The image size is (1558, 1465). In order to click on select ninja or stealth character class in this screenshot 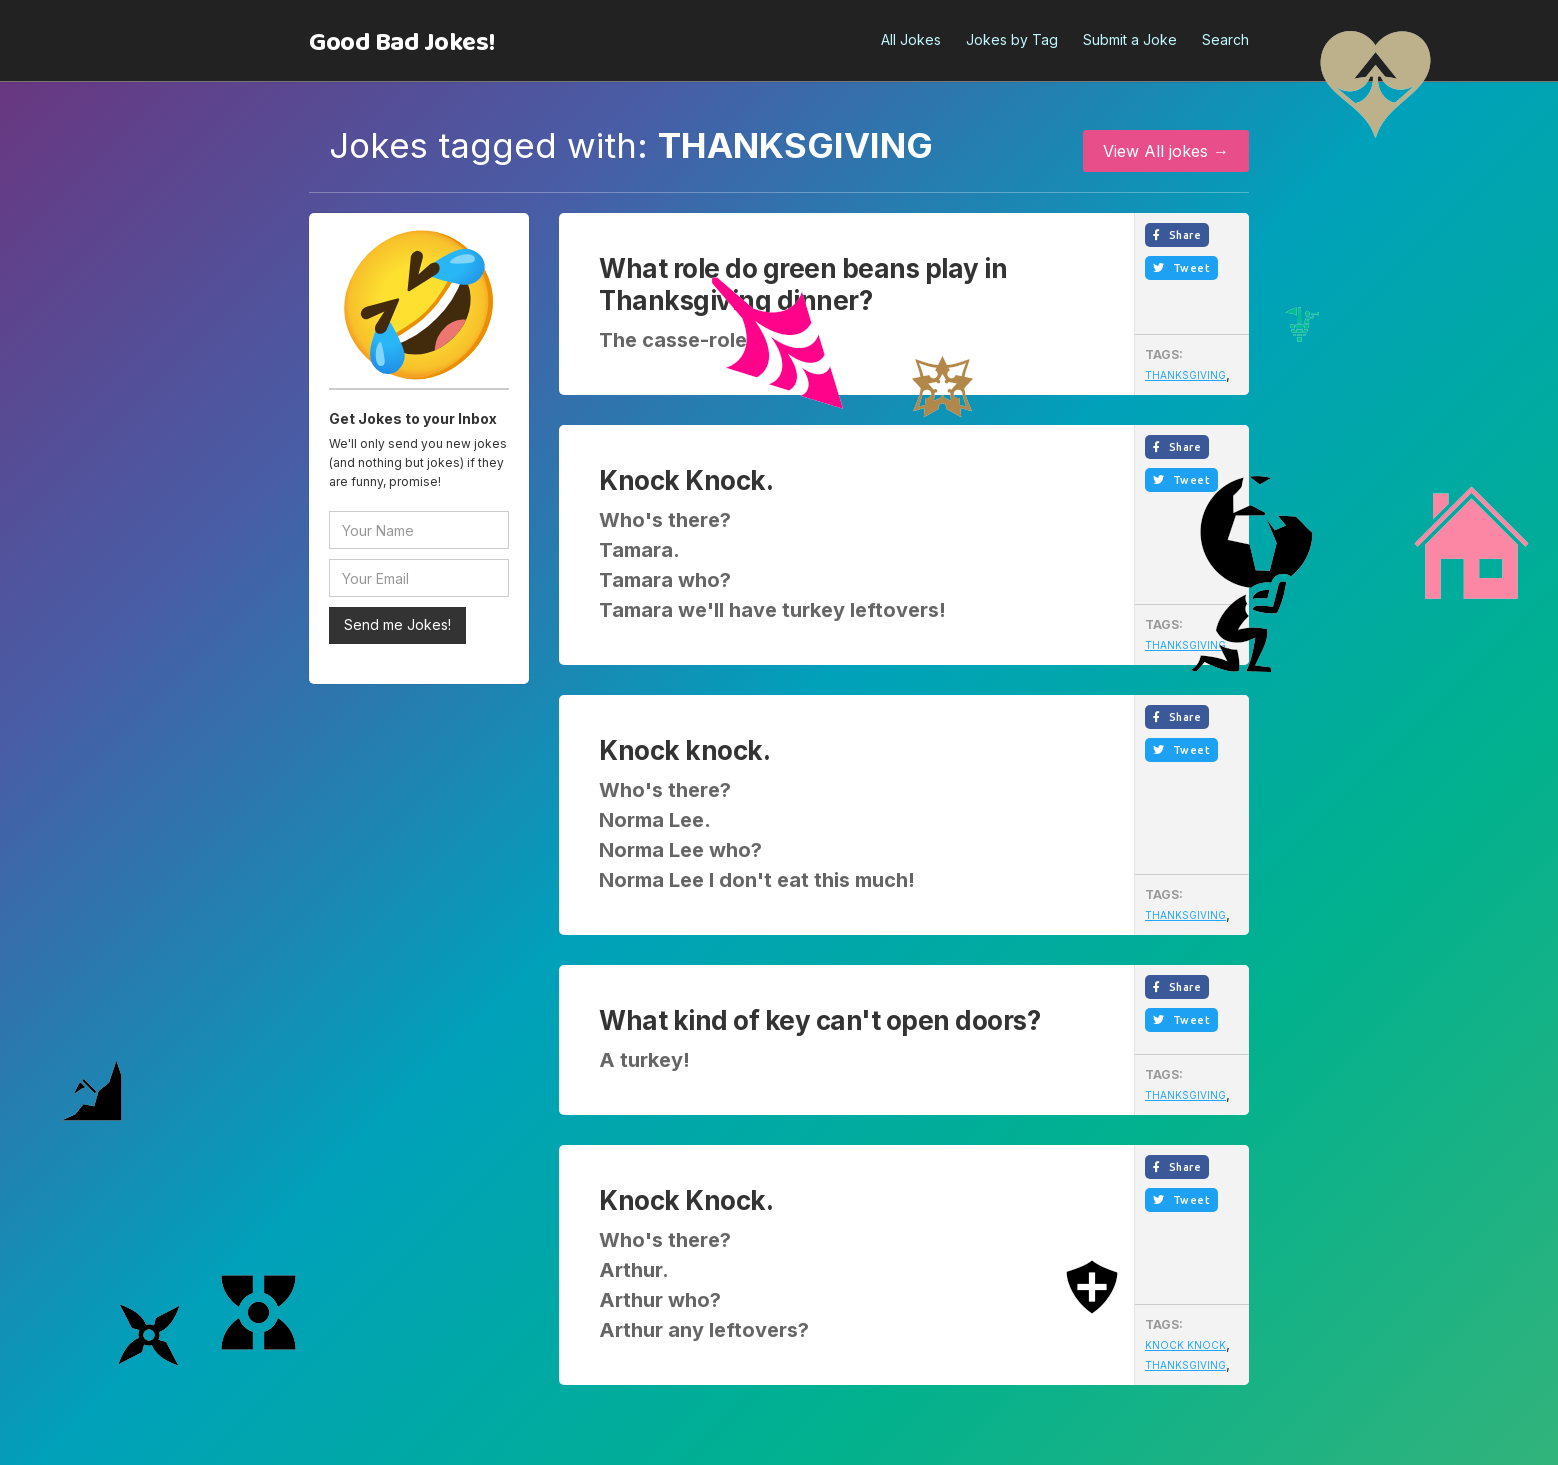, I will do `click(149, 1335)`.